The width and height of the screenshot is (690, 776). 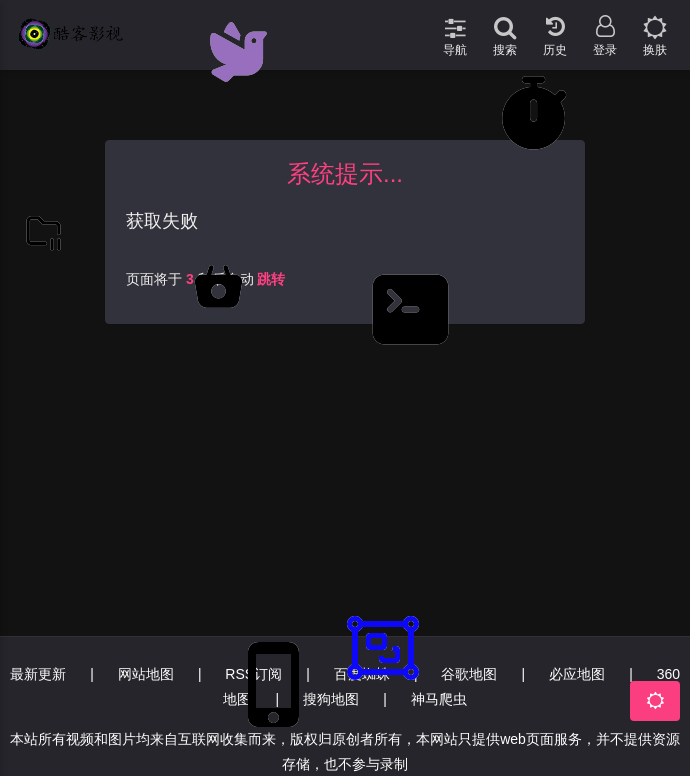 I want to click on group selected objects together, so click(x=383, y=648).